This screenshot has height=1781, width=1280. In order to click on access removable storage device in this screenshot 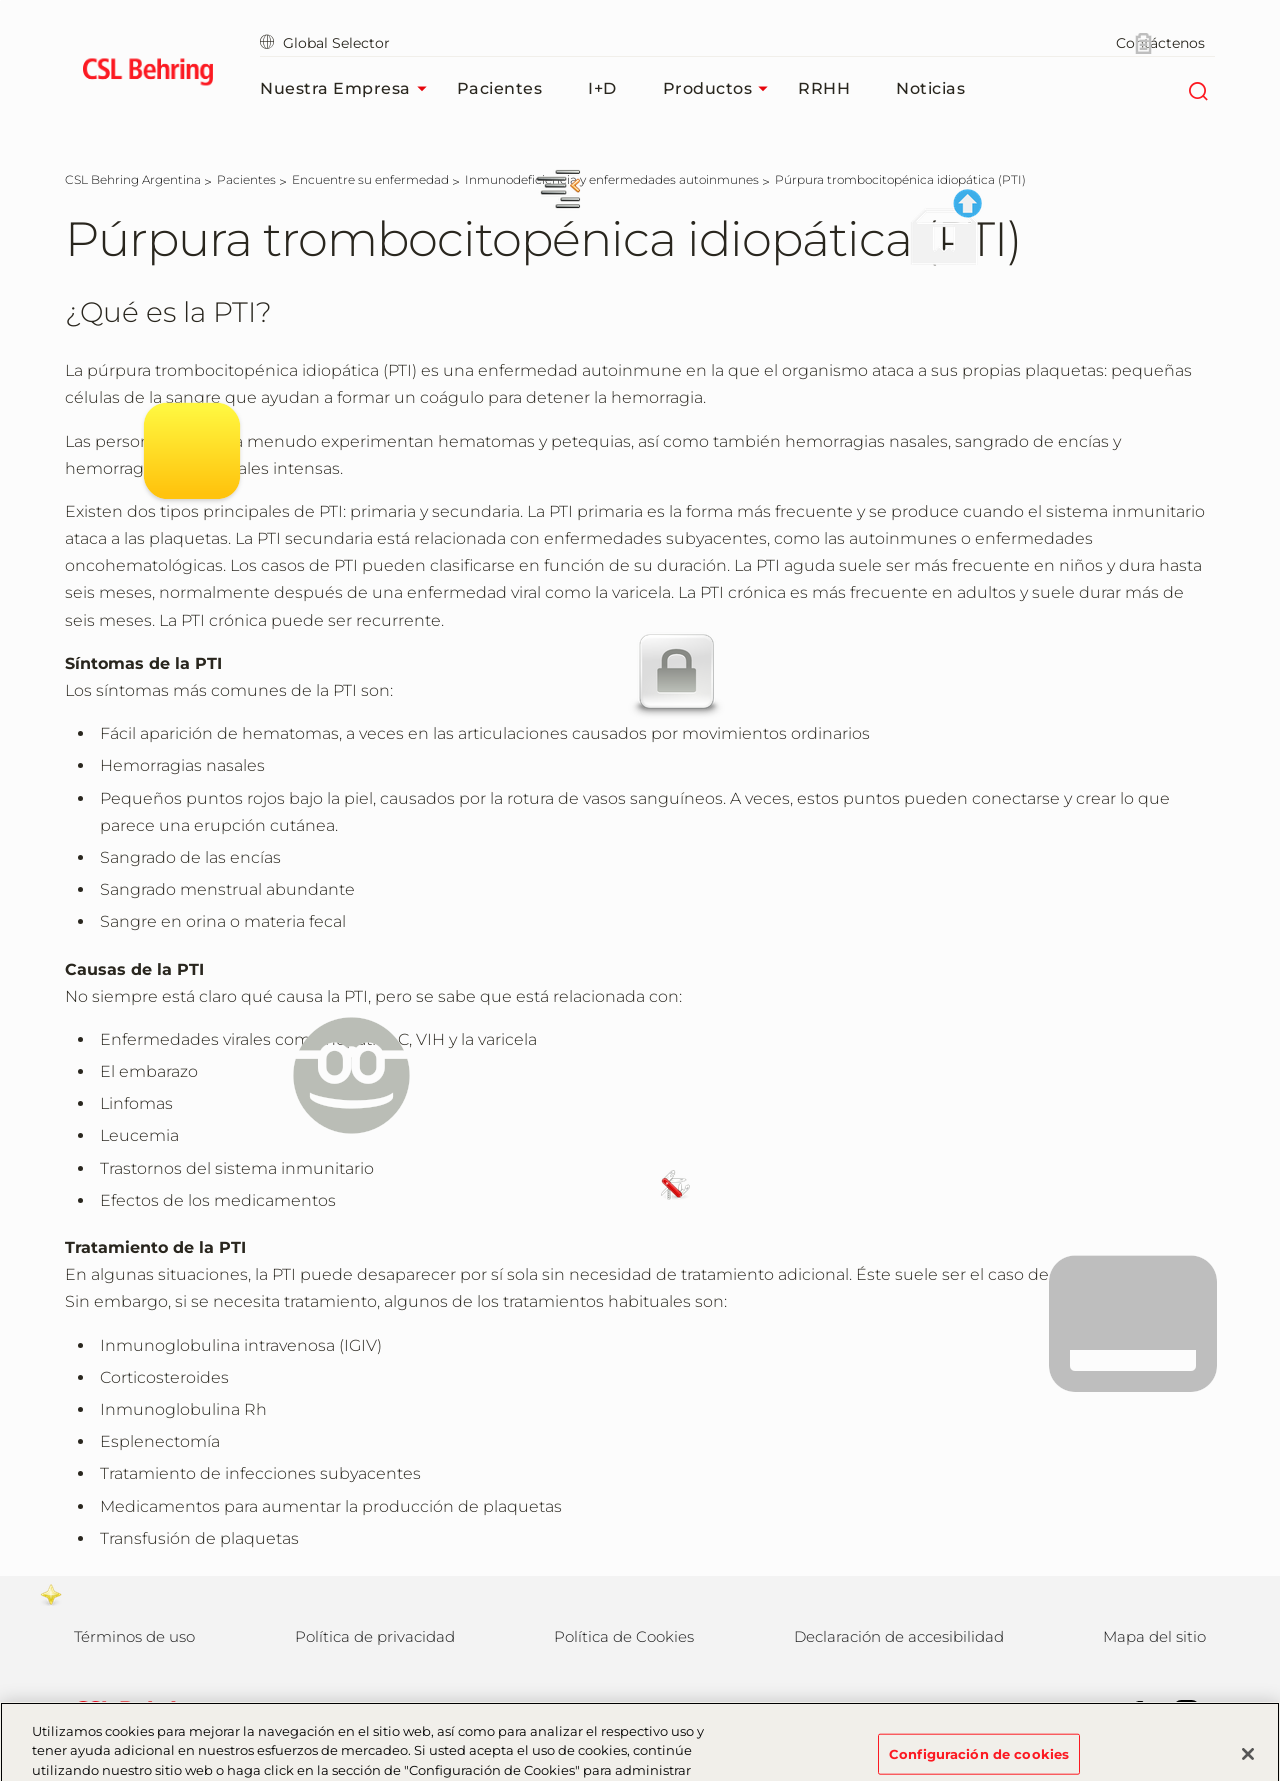, I will do `click(1133, 1329)`.